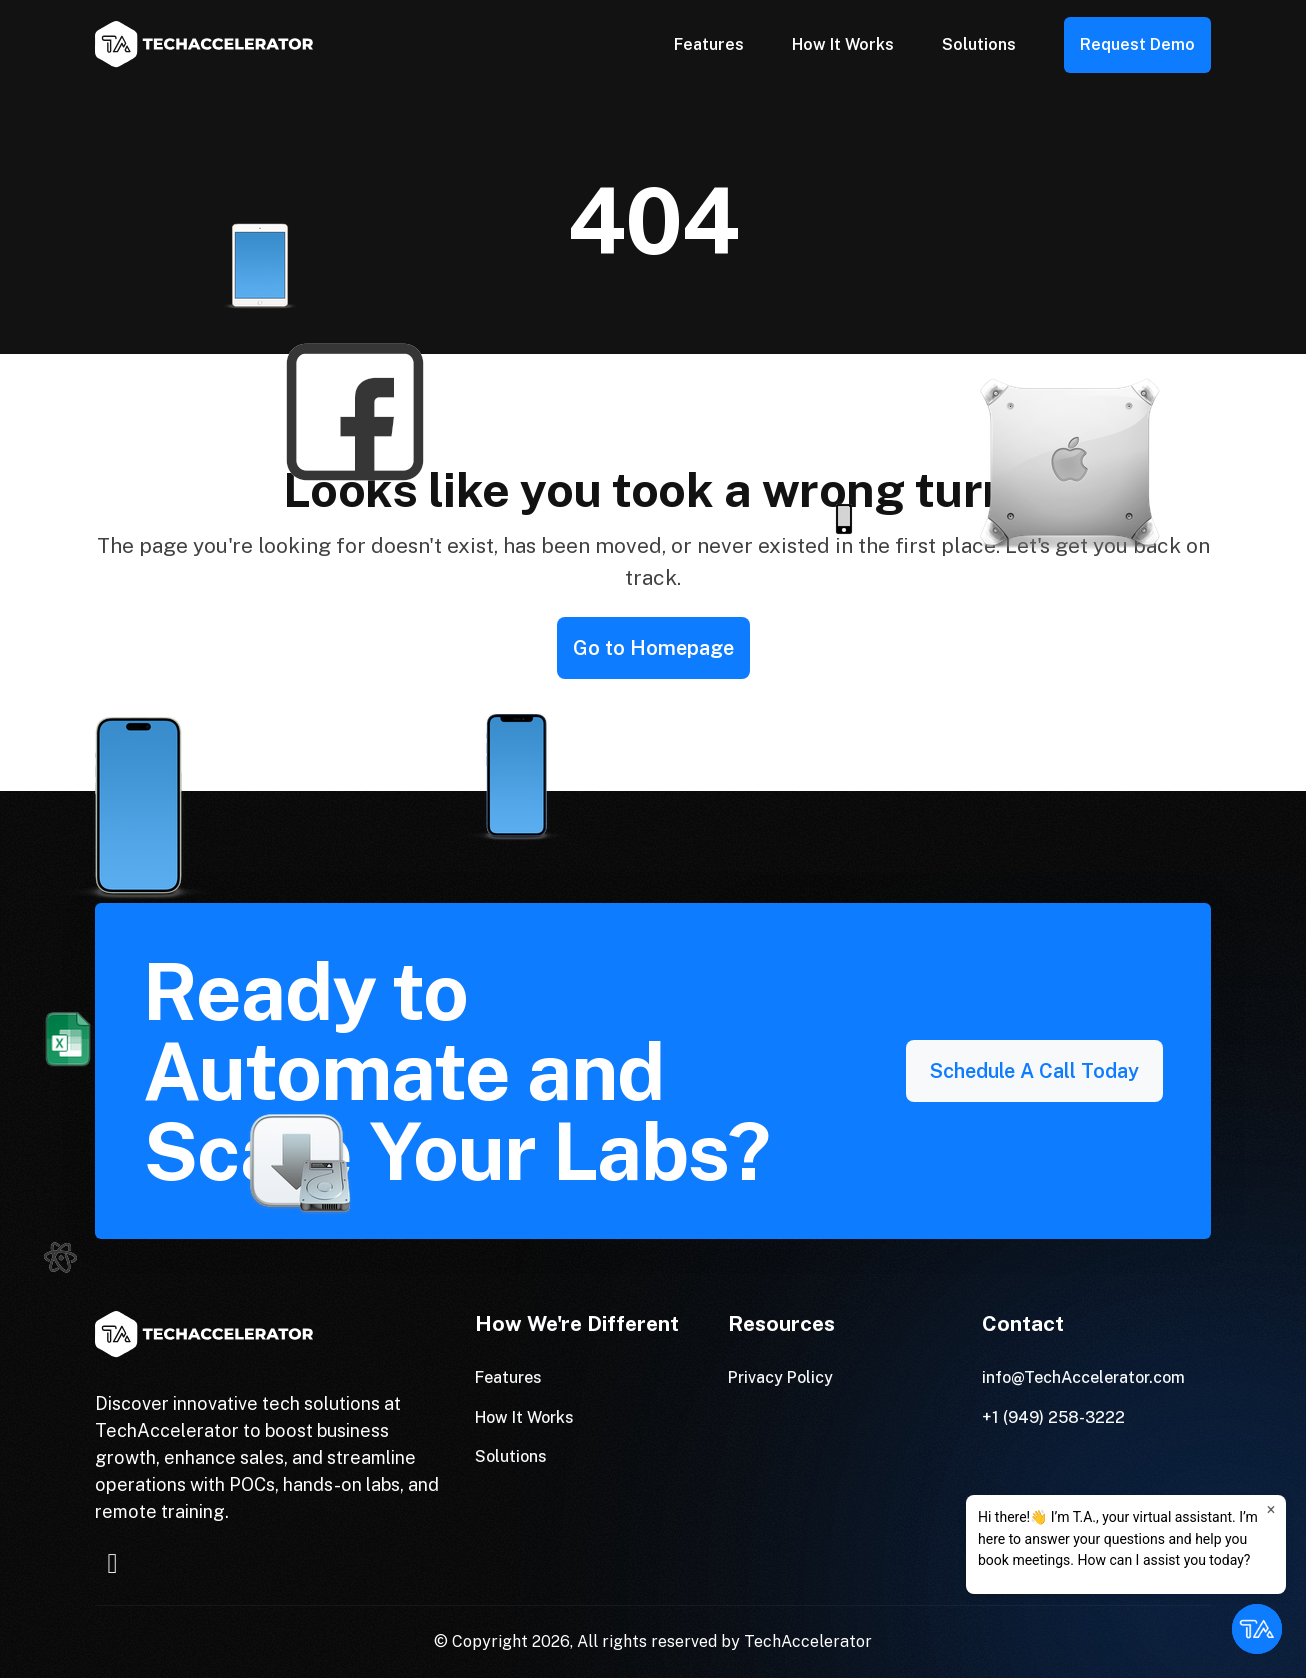 Image resolution: width=1306 pixels, height=1678 pixels. Describe the element at coordinates (1070, 460) in the screenshot. I see `represents a power mac g4 computer in system settings` at that location.